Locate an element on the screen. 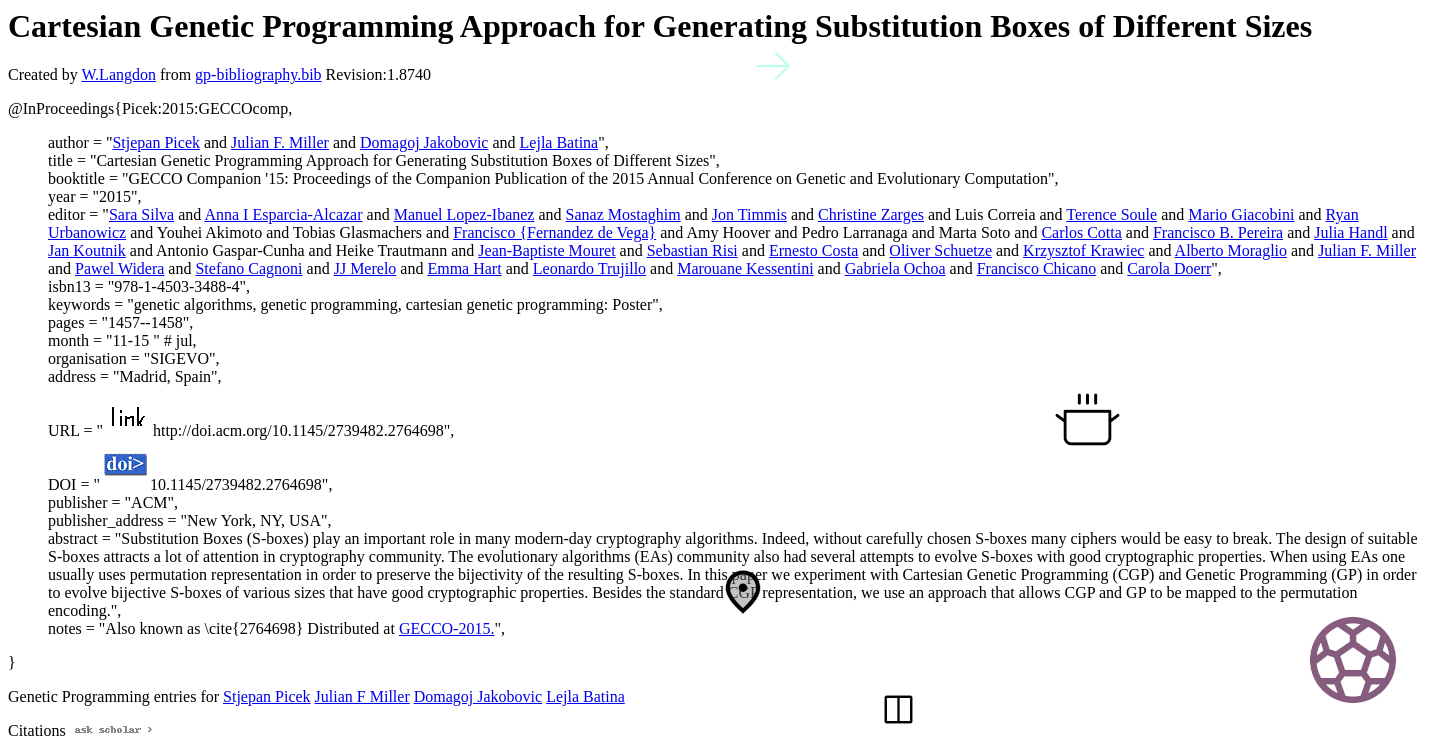 The height and width of the screenshot is (756, 1440). view or select a location on the map is located at coordinates (743, 592).